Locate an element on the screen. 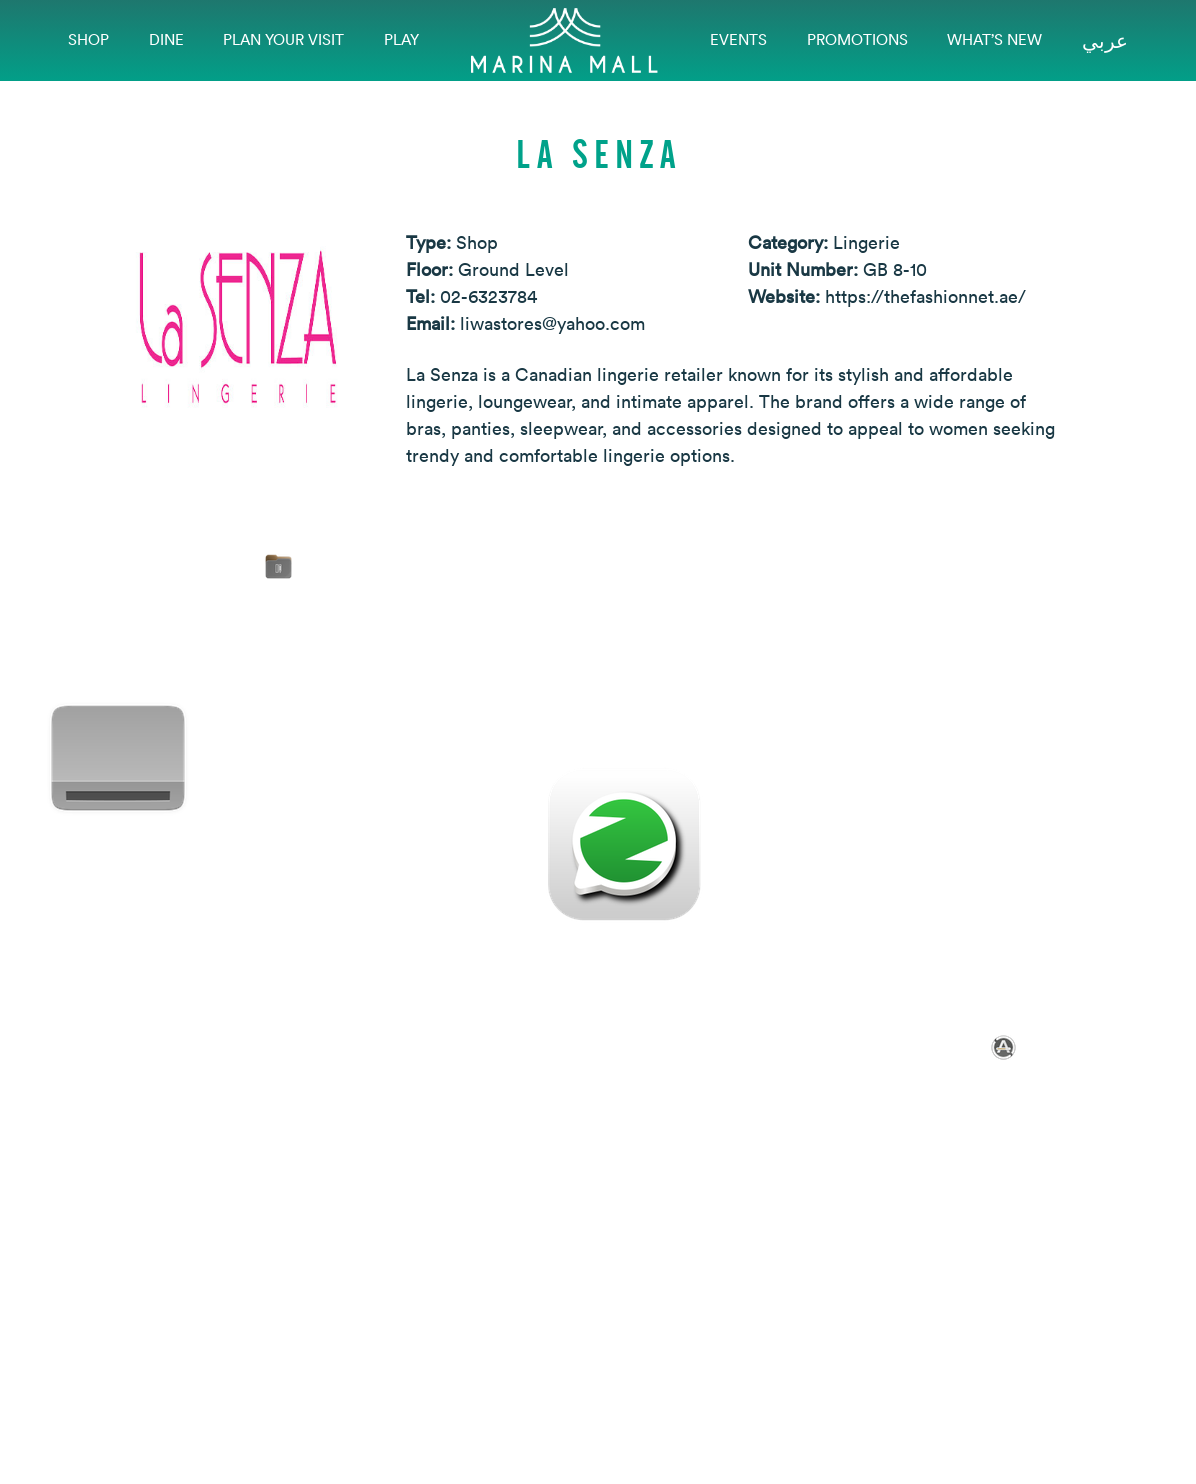  open templates folder is located at coordinates (278, 566).